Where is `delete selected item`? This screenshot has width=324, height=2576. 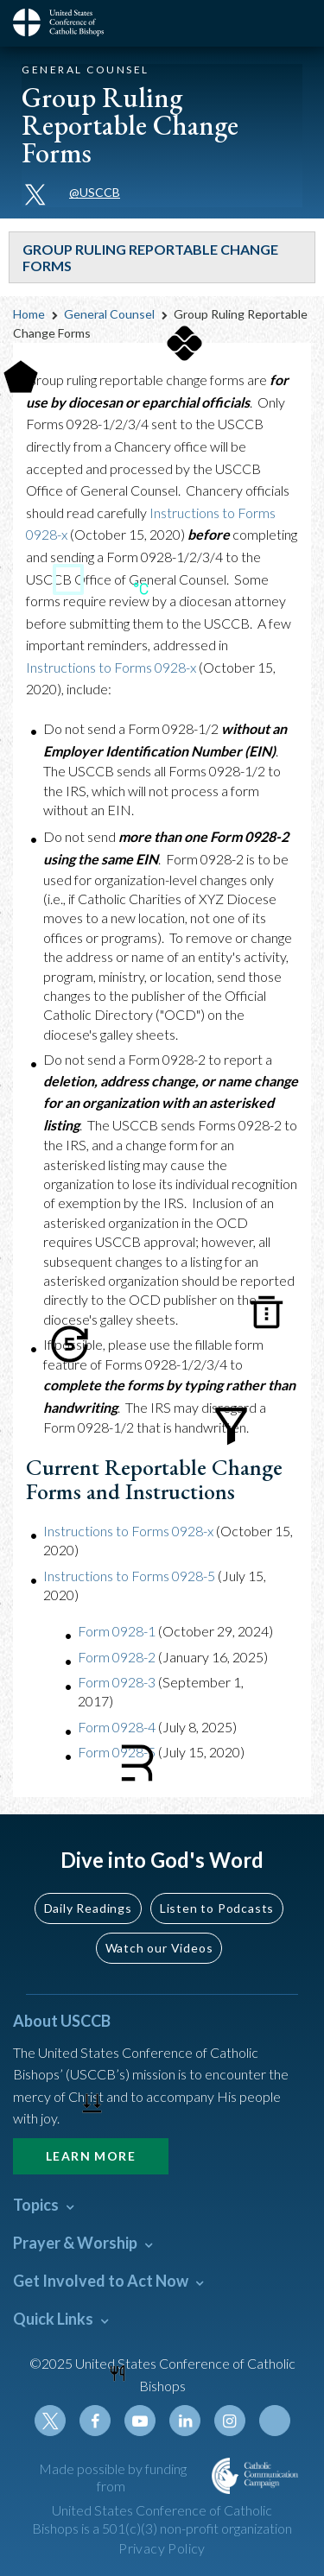
delete selected item is located at coordinates (266, 1312).